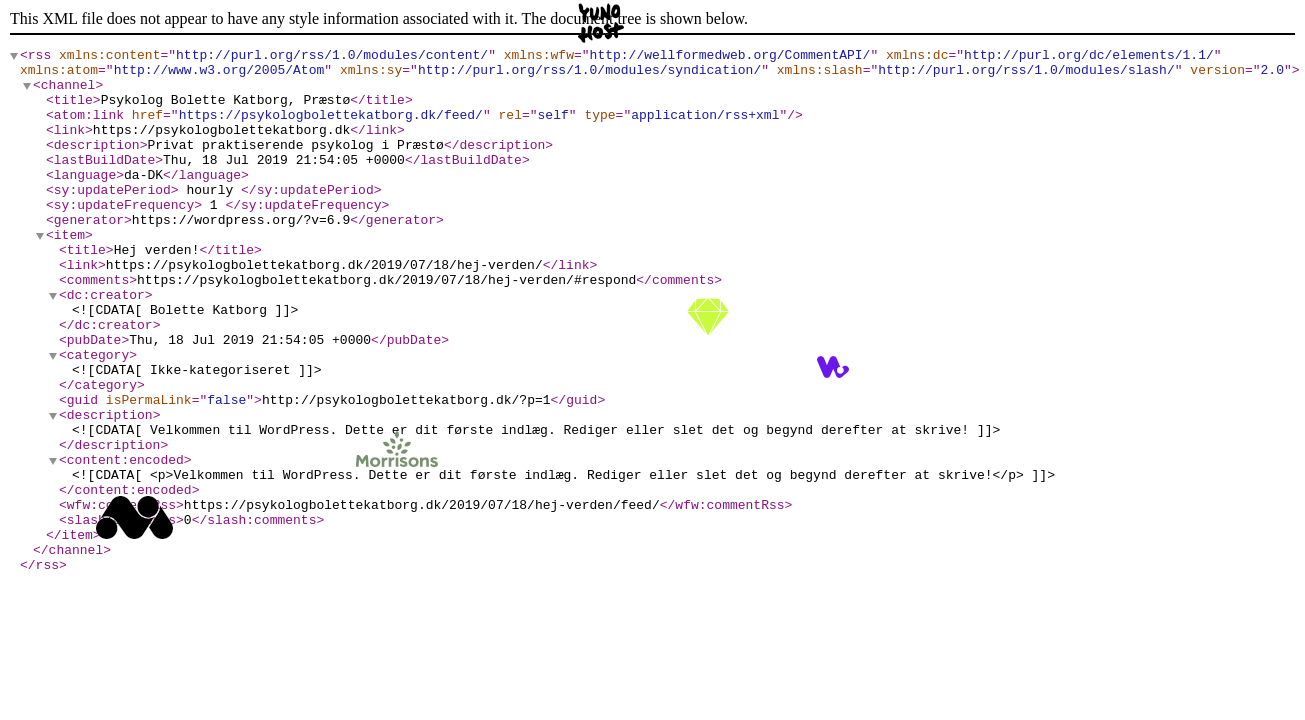  Describe the element at coordinates (134, 517) in the screenshot. I see `open matomo analytics dashboard` at that location.